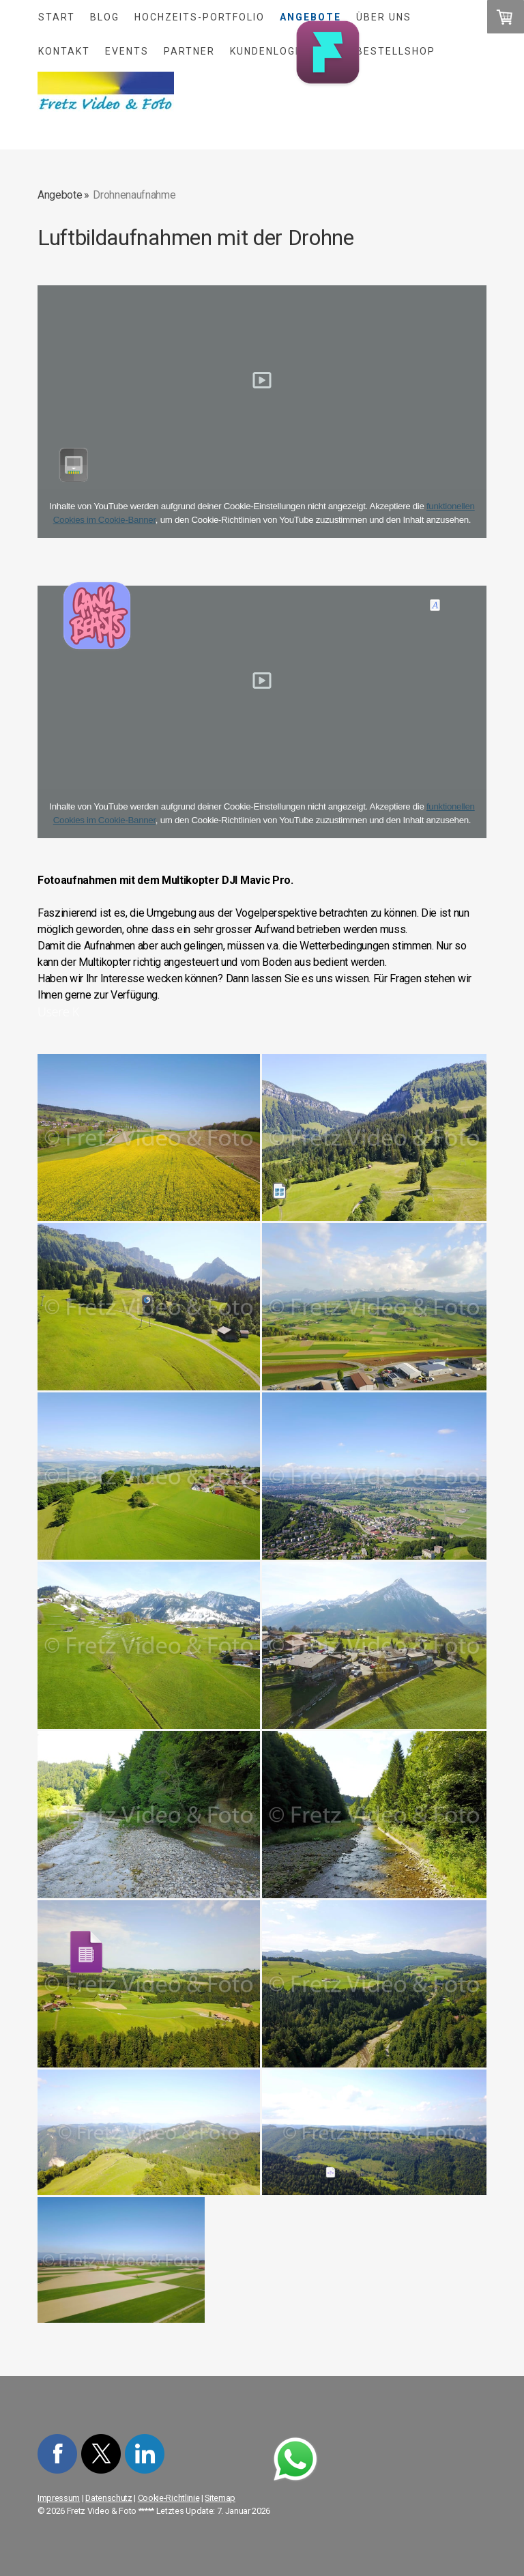  I want to click on open fightcade app, so click(328, 52).